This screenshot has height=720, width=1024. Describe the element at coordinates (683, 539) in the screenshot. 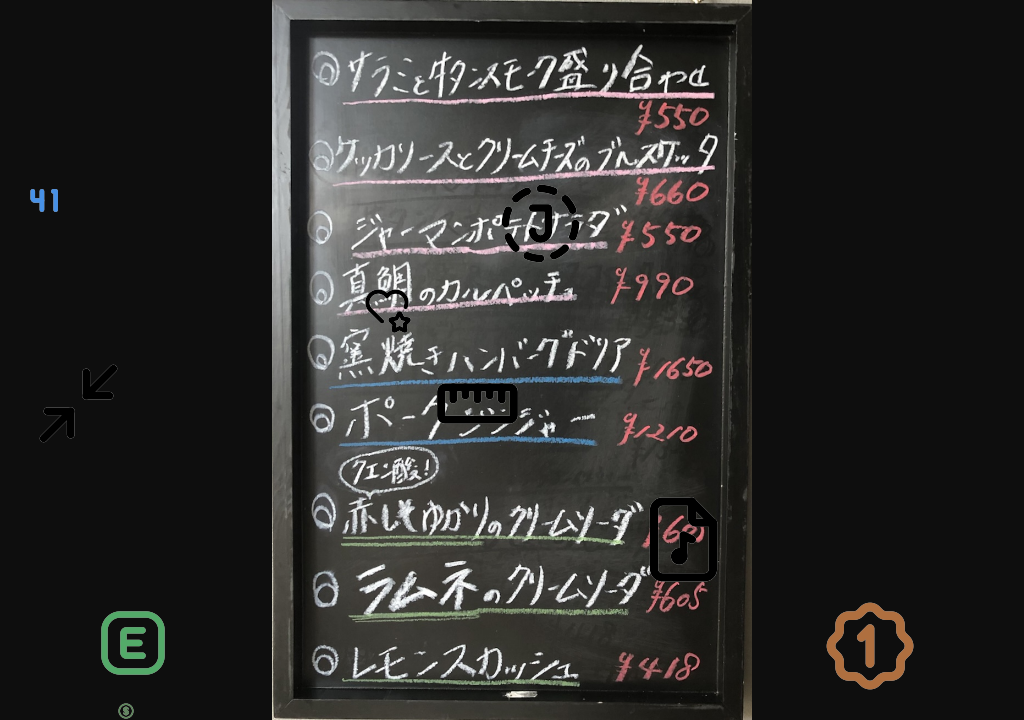

I see `open an audio or music file` at that location.